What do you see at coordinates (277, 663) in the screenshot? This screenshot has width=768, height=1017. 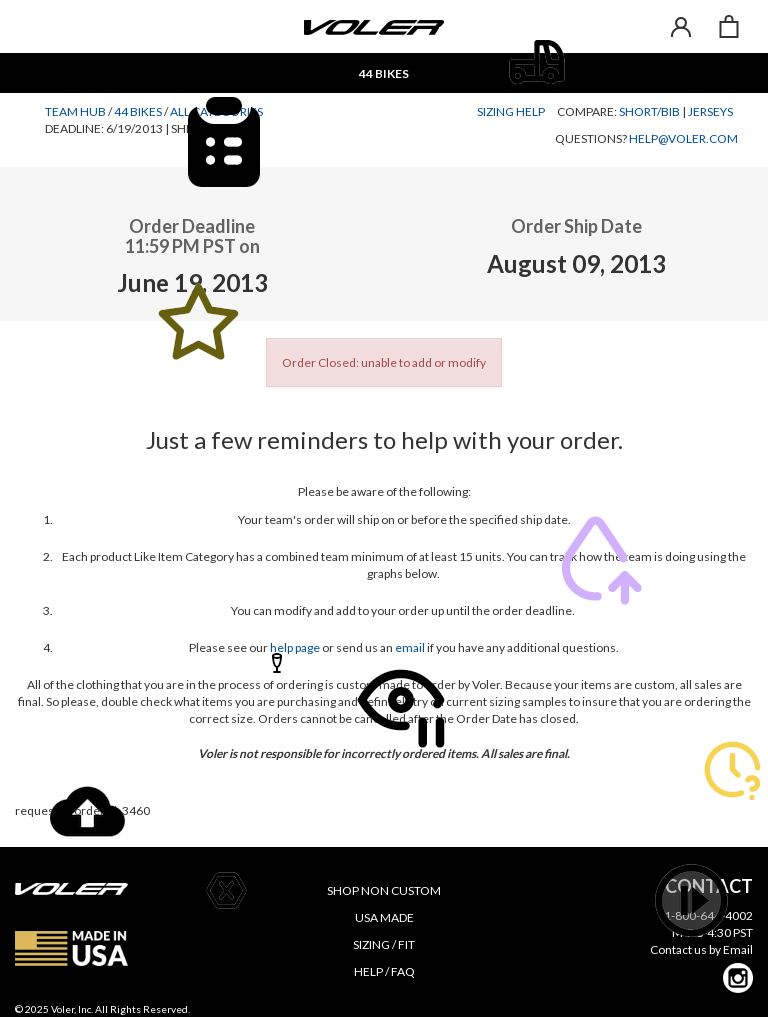 I see `celebrate an achievement or milestone` at bounding box center [277, 663].